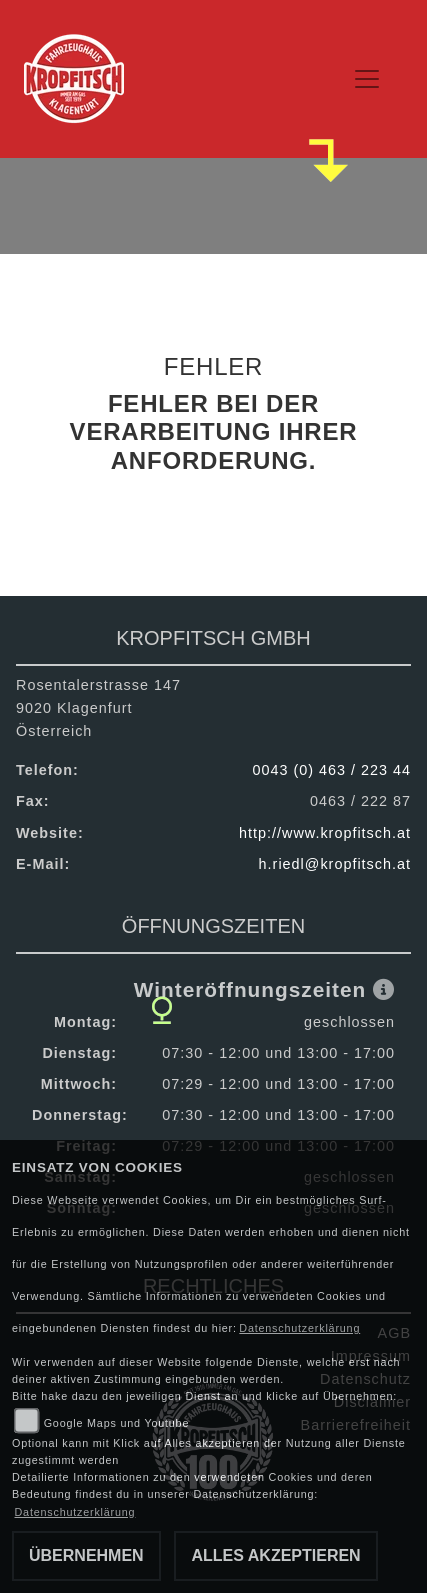 The height and width of the screenshot is (1593, 427). I want to click on indicates a right-then-down navigation path, so click(328, 158).